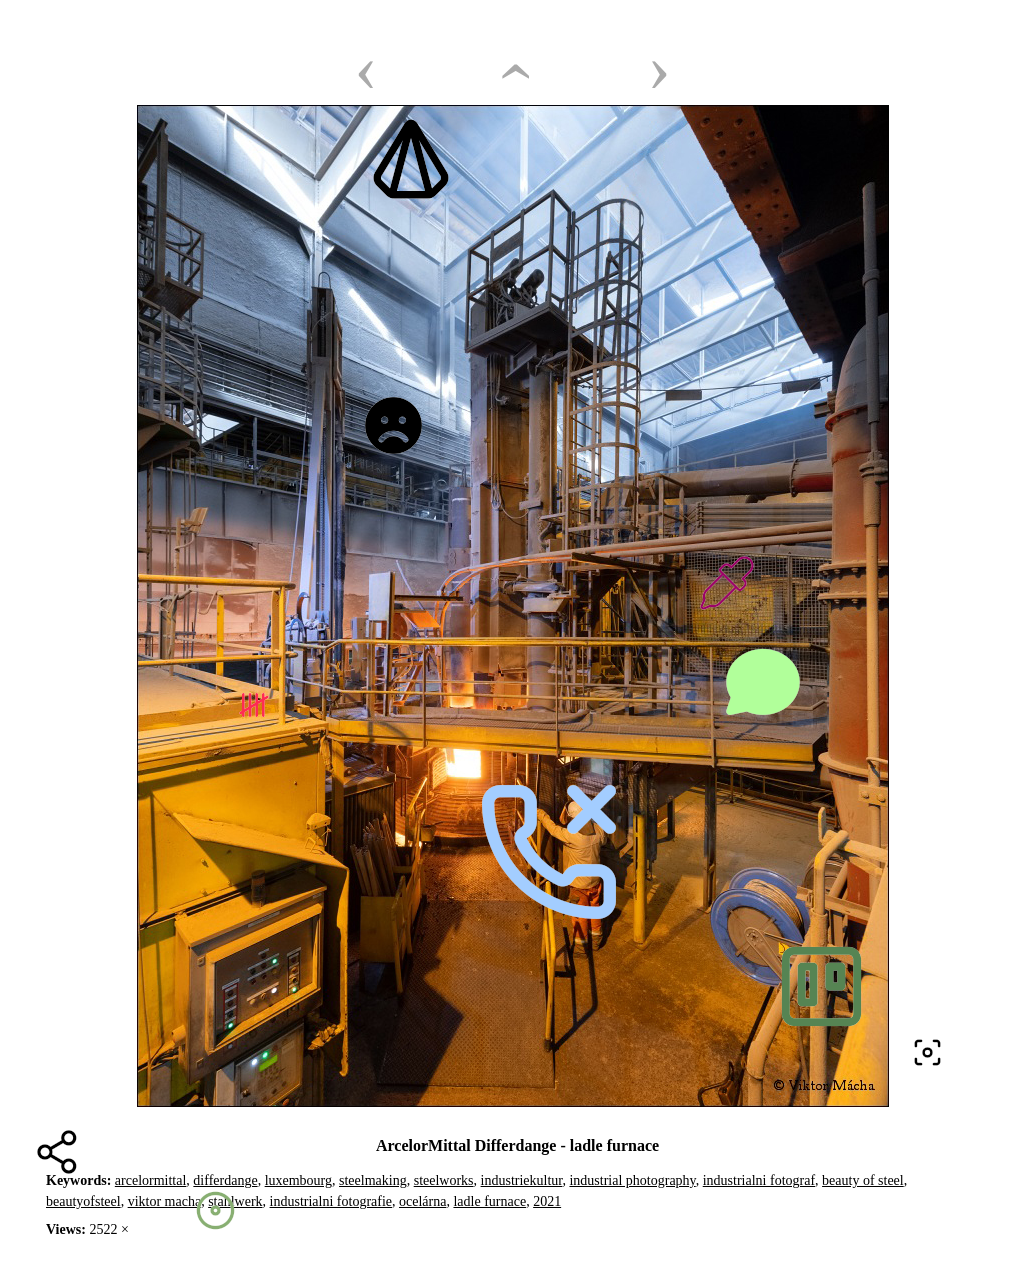 The width and height of the screenshot is (1025, 1277). I want to click on share content to other apps or platforms, so click(59, 1152).